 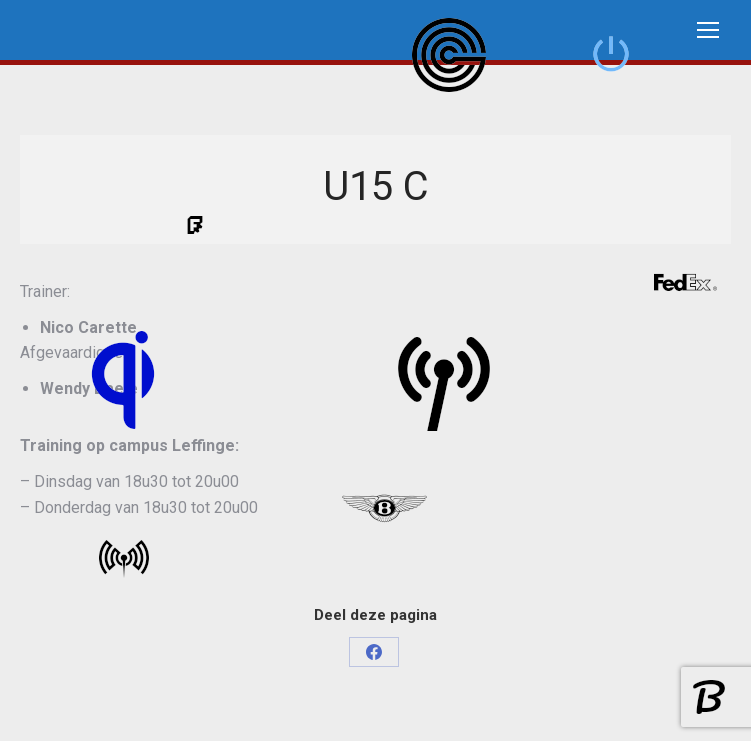 I want to click on Bentley Motors official brand logo, so click(x=384, y=508).